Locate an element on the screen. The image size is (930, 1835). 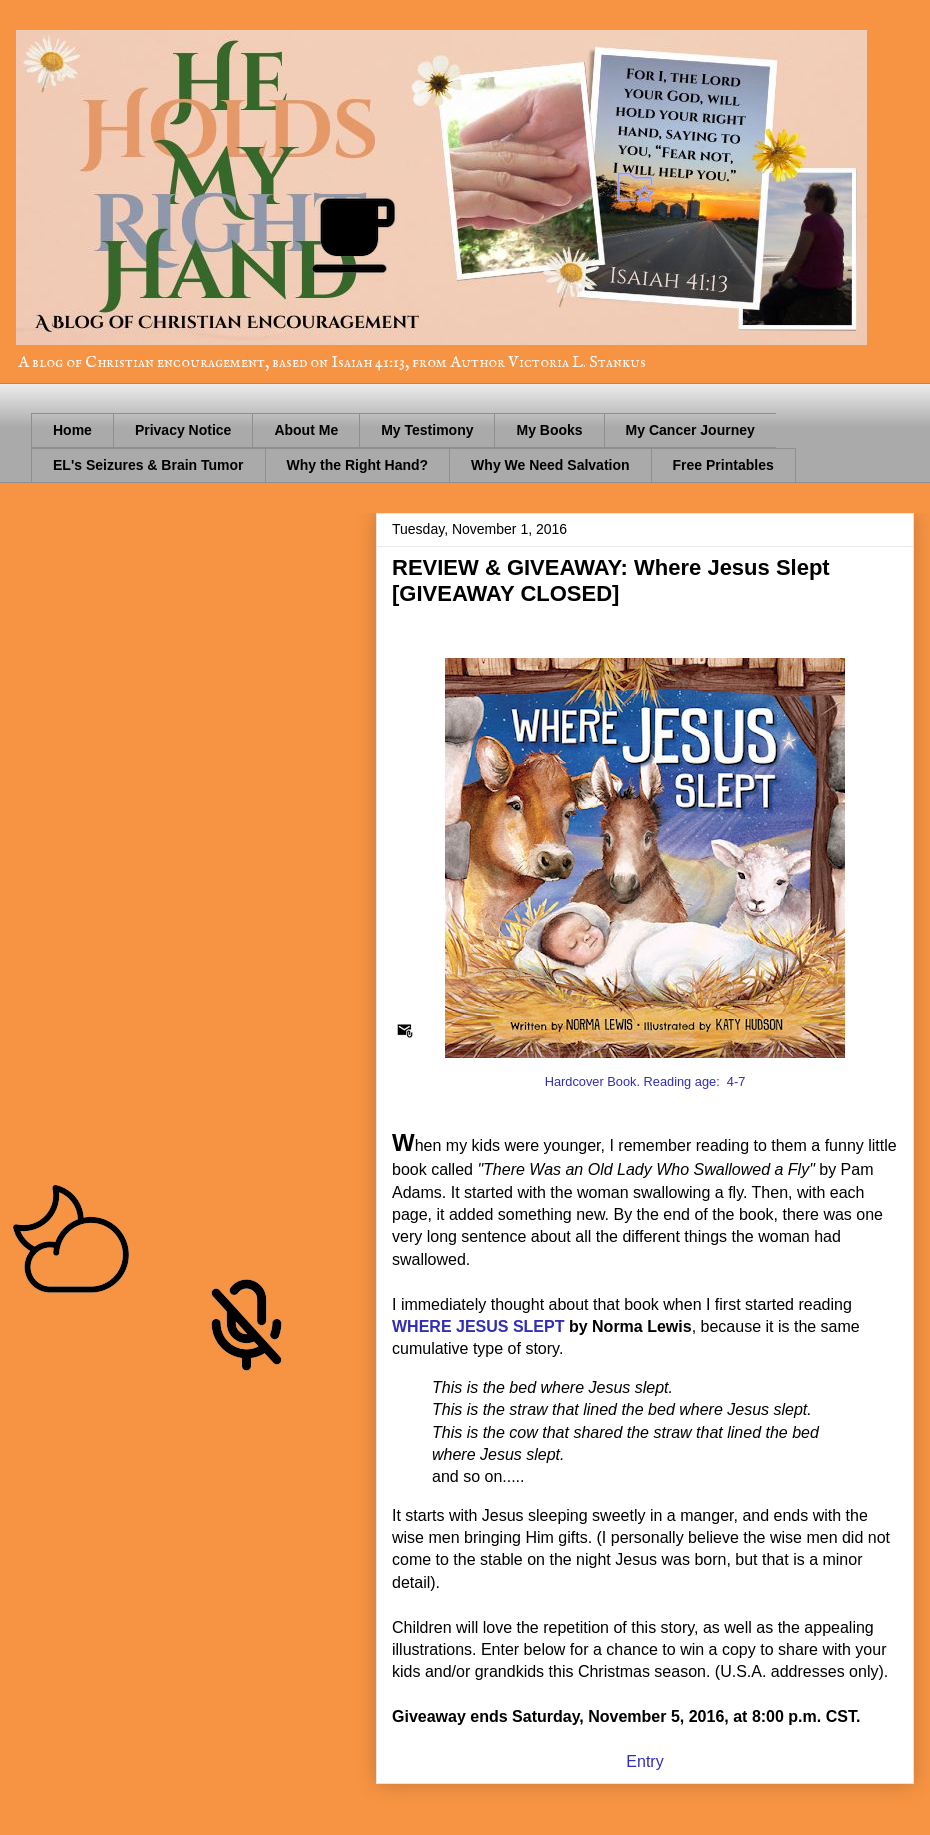
find nearby coffee shops or cafes is located at coordinates (353, 235).